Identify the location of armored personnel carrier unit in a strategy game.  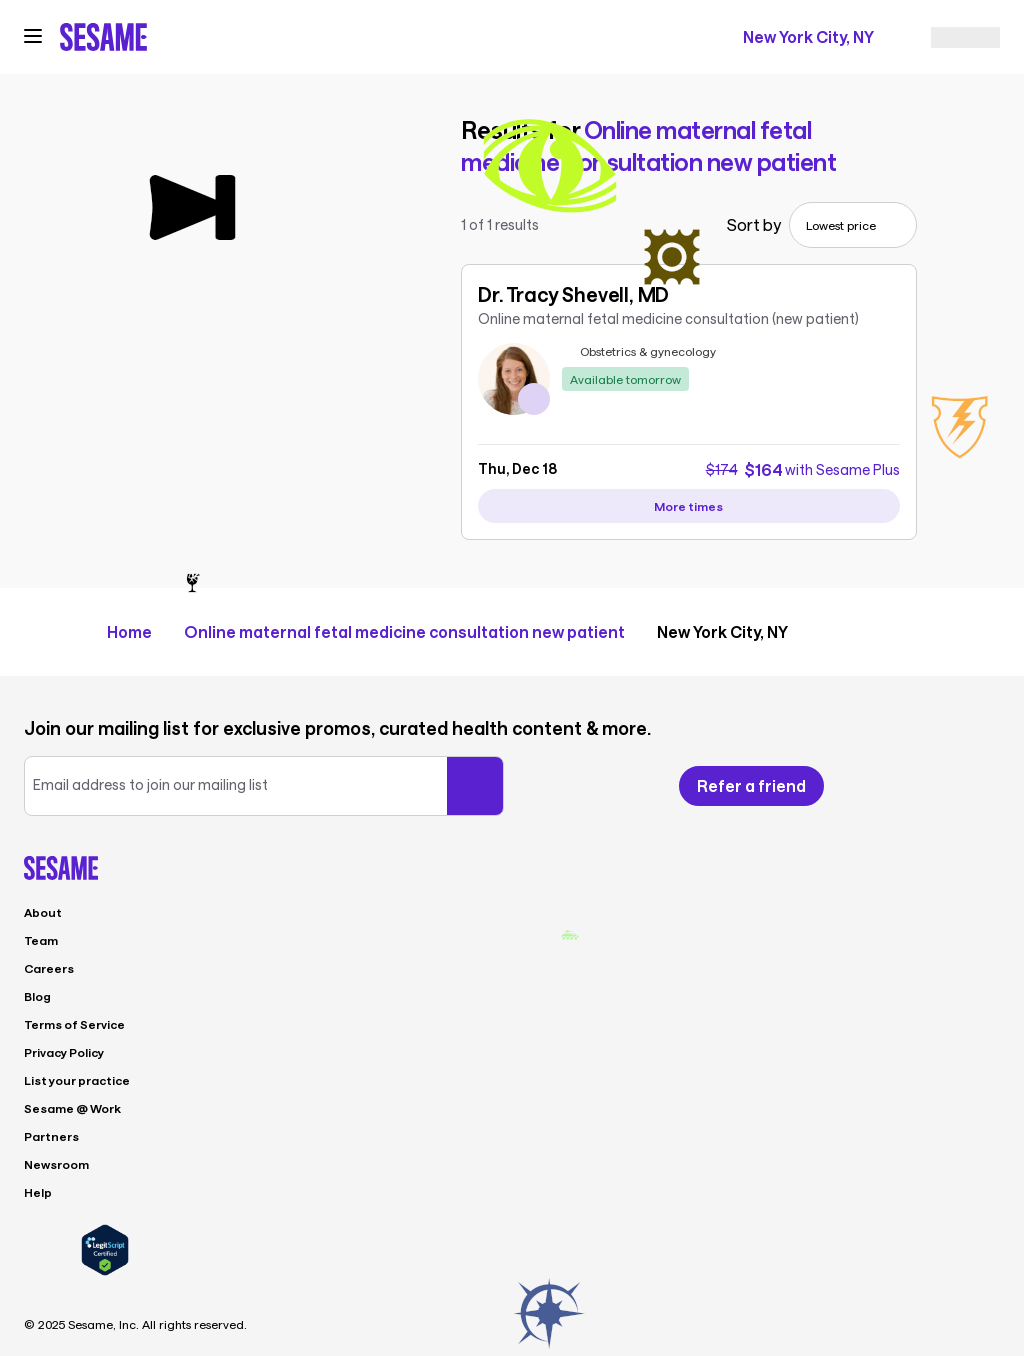
(570, 935).